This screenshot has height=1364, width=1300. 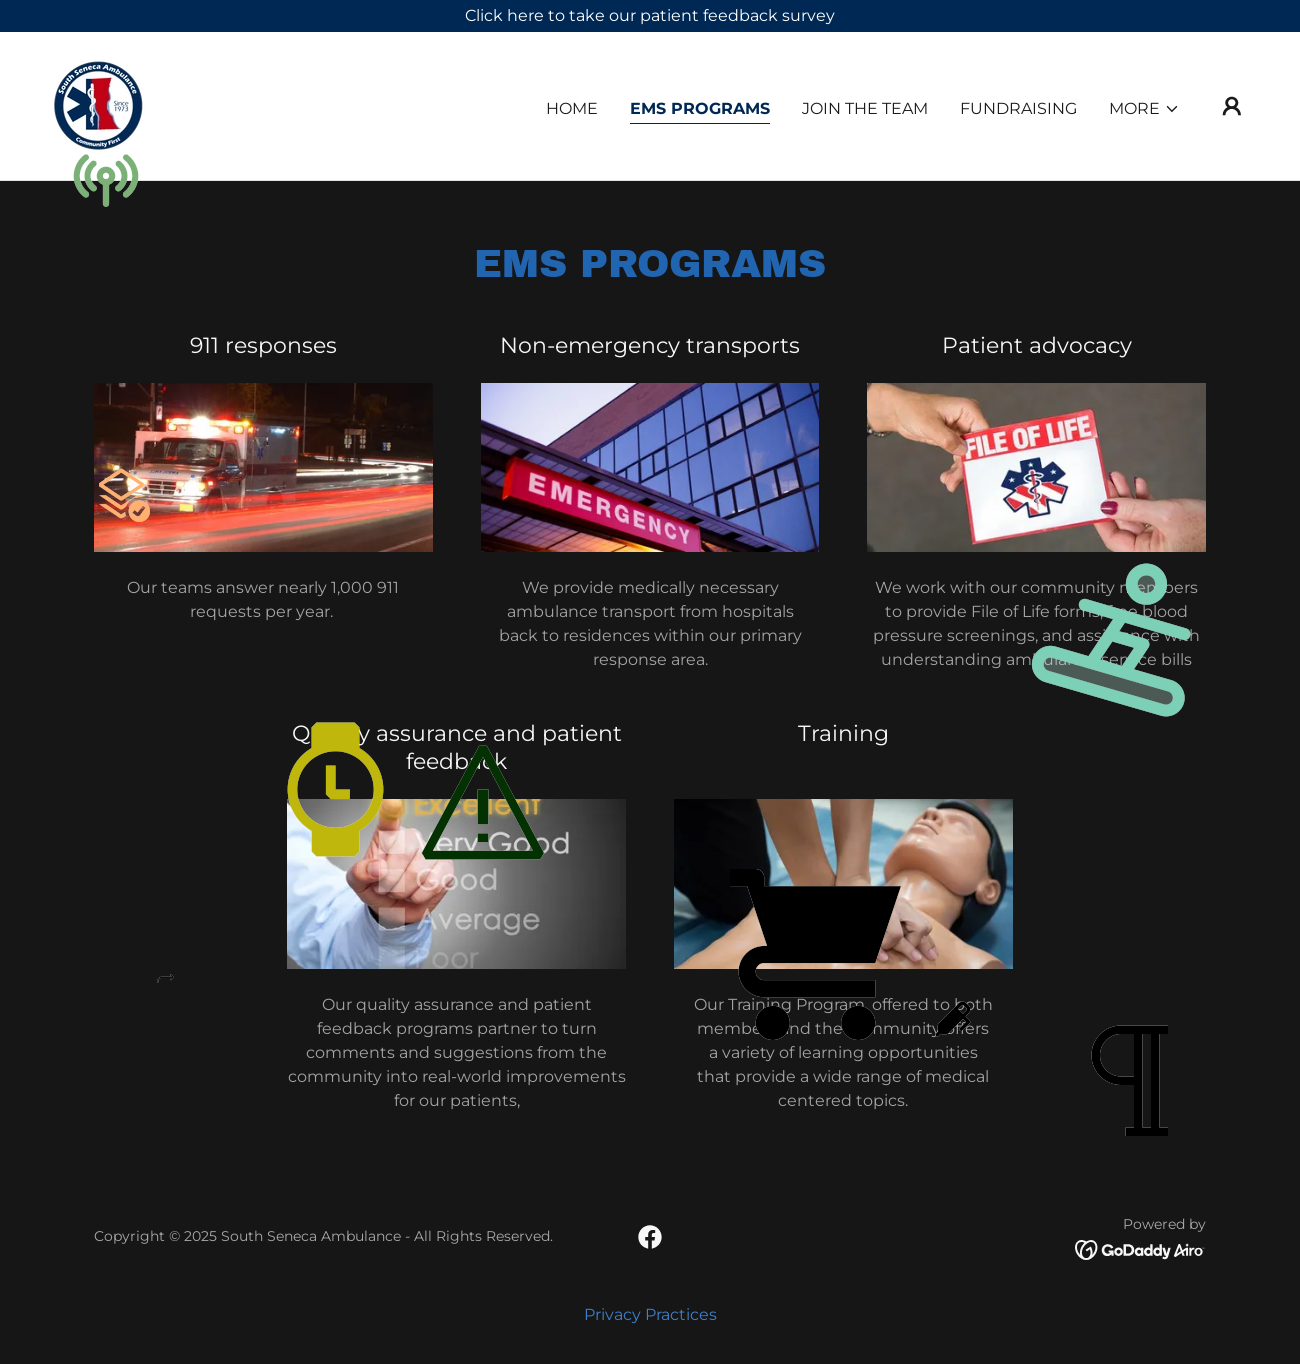 What do you see at coordinates (1120, 640) in the screenshot?
I see `access snowboarding or winter sports content` at bounding box center [1120, 640].